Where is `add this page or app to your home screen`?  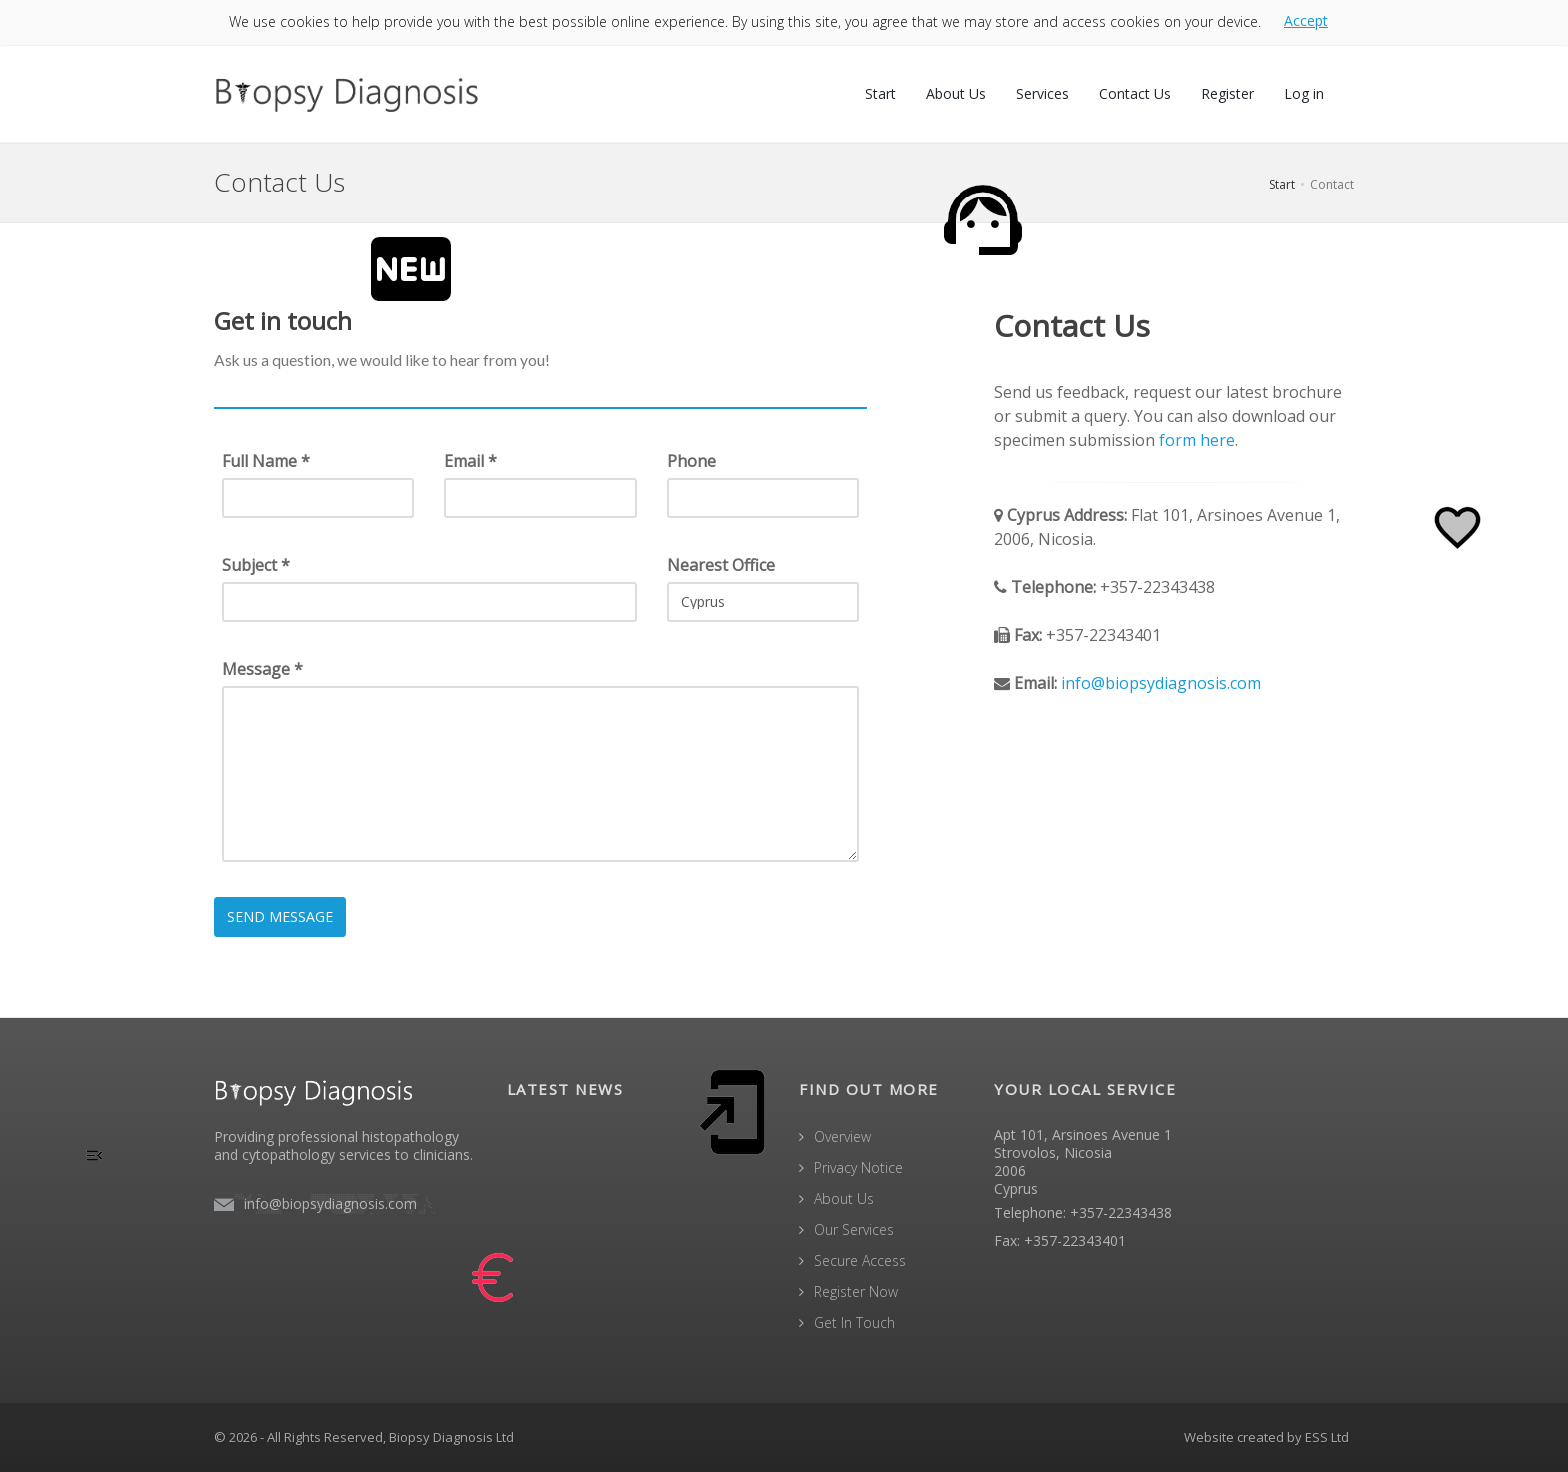 add this page or app to your home screen is located at coordinates (734, 1112).